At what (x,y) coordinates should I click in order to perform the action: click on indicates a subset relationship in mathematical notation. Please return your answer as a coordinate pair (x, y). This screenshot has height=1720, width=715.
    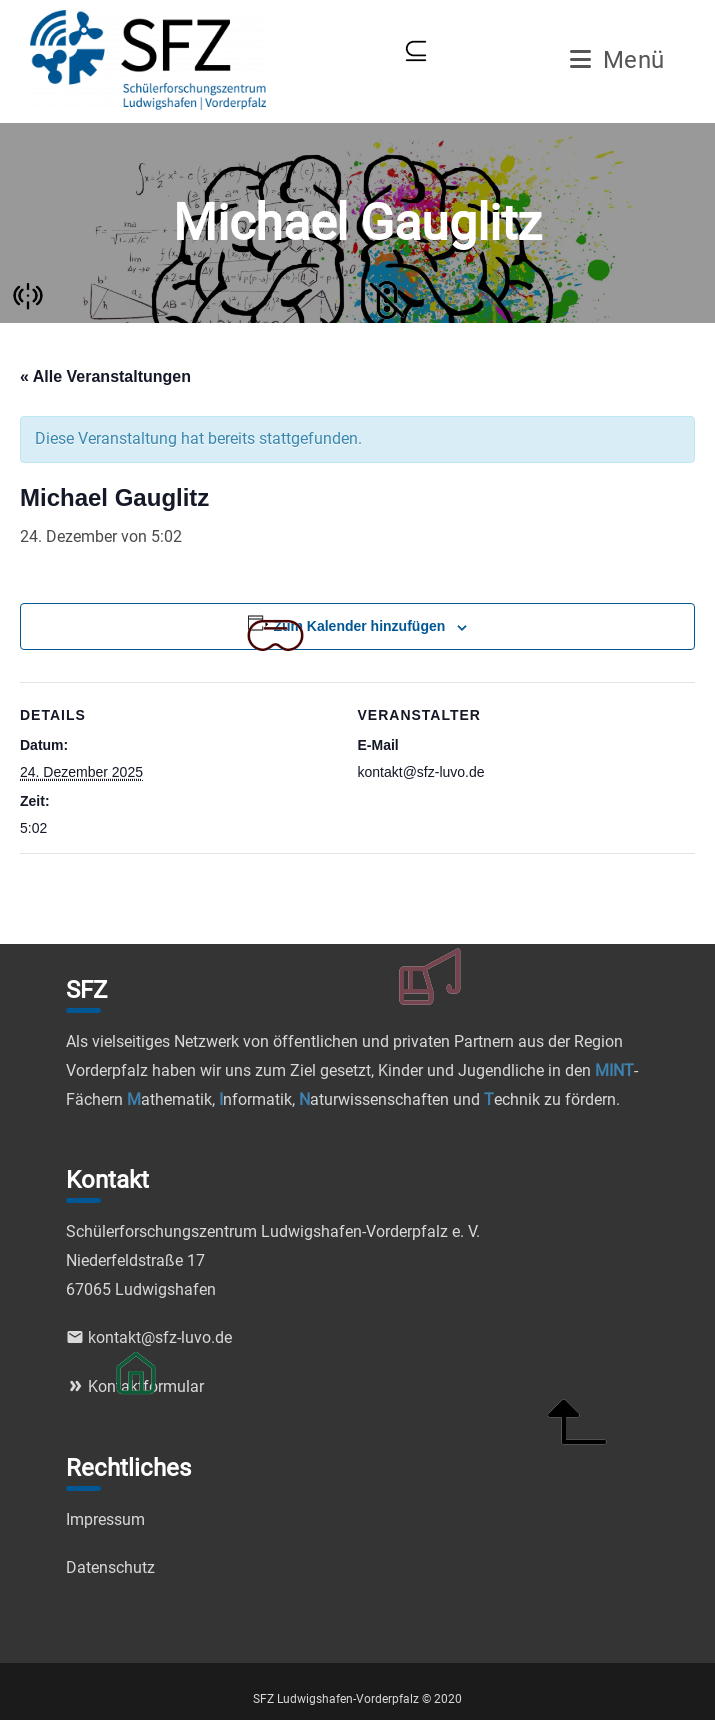
    Looking at the image, I should click on (416, 50).